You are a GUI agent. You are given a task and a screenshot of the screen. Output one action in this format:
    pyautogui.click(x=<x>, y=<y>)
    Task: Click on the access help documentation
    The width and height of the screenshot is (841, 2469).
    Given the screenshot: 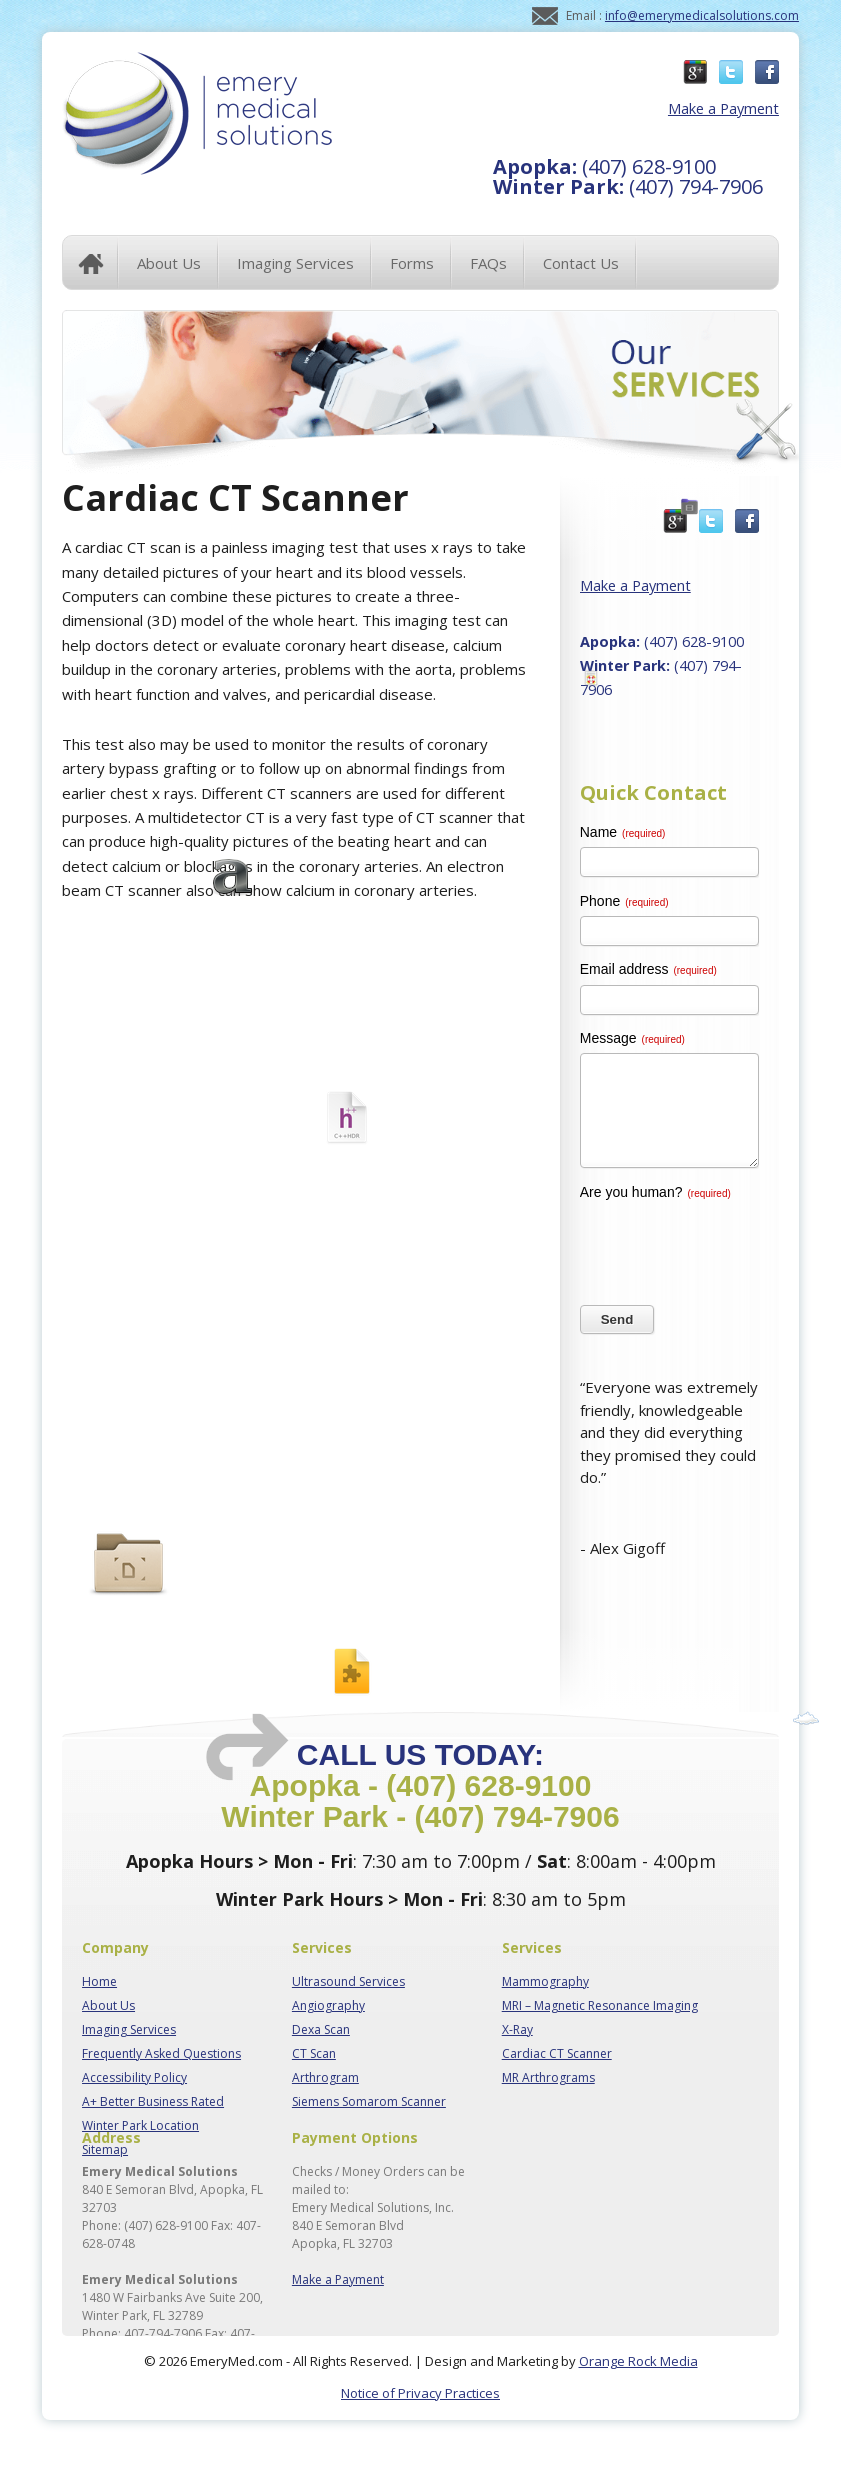 What is the action you would take?
    pyautogui.click(x=591, y=678)
    